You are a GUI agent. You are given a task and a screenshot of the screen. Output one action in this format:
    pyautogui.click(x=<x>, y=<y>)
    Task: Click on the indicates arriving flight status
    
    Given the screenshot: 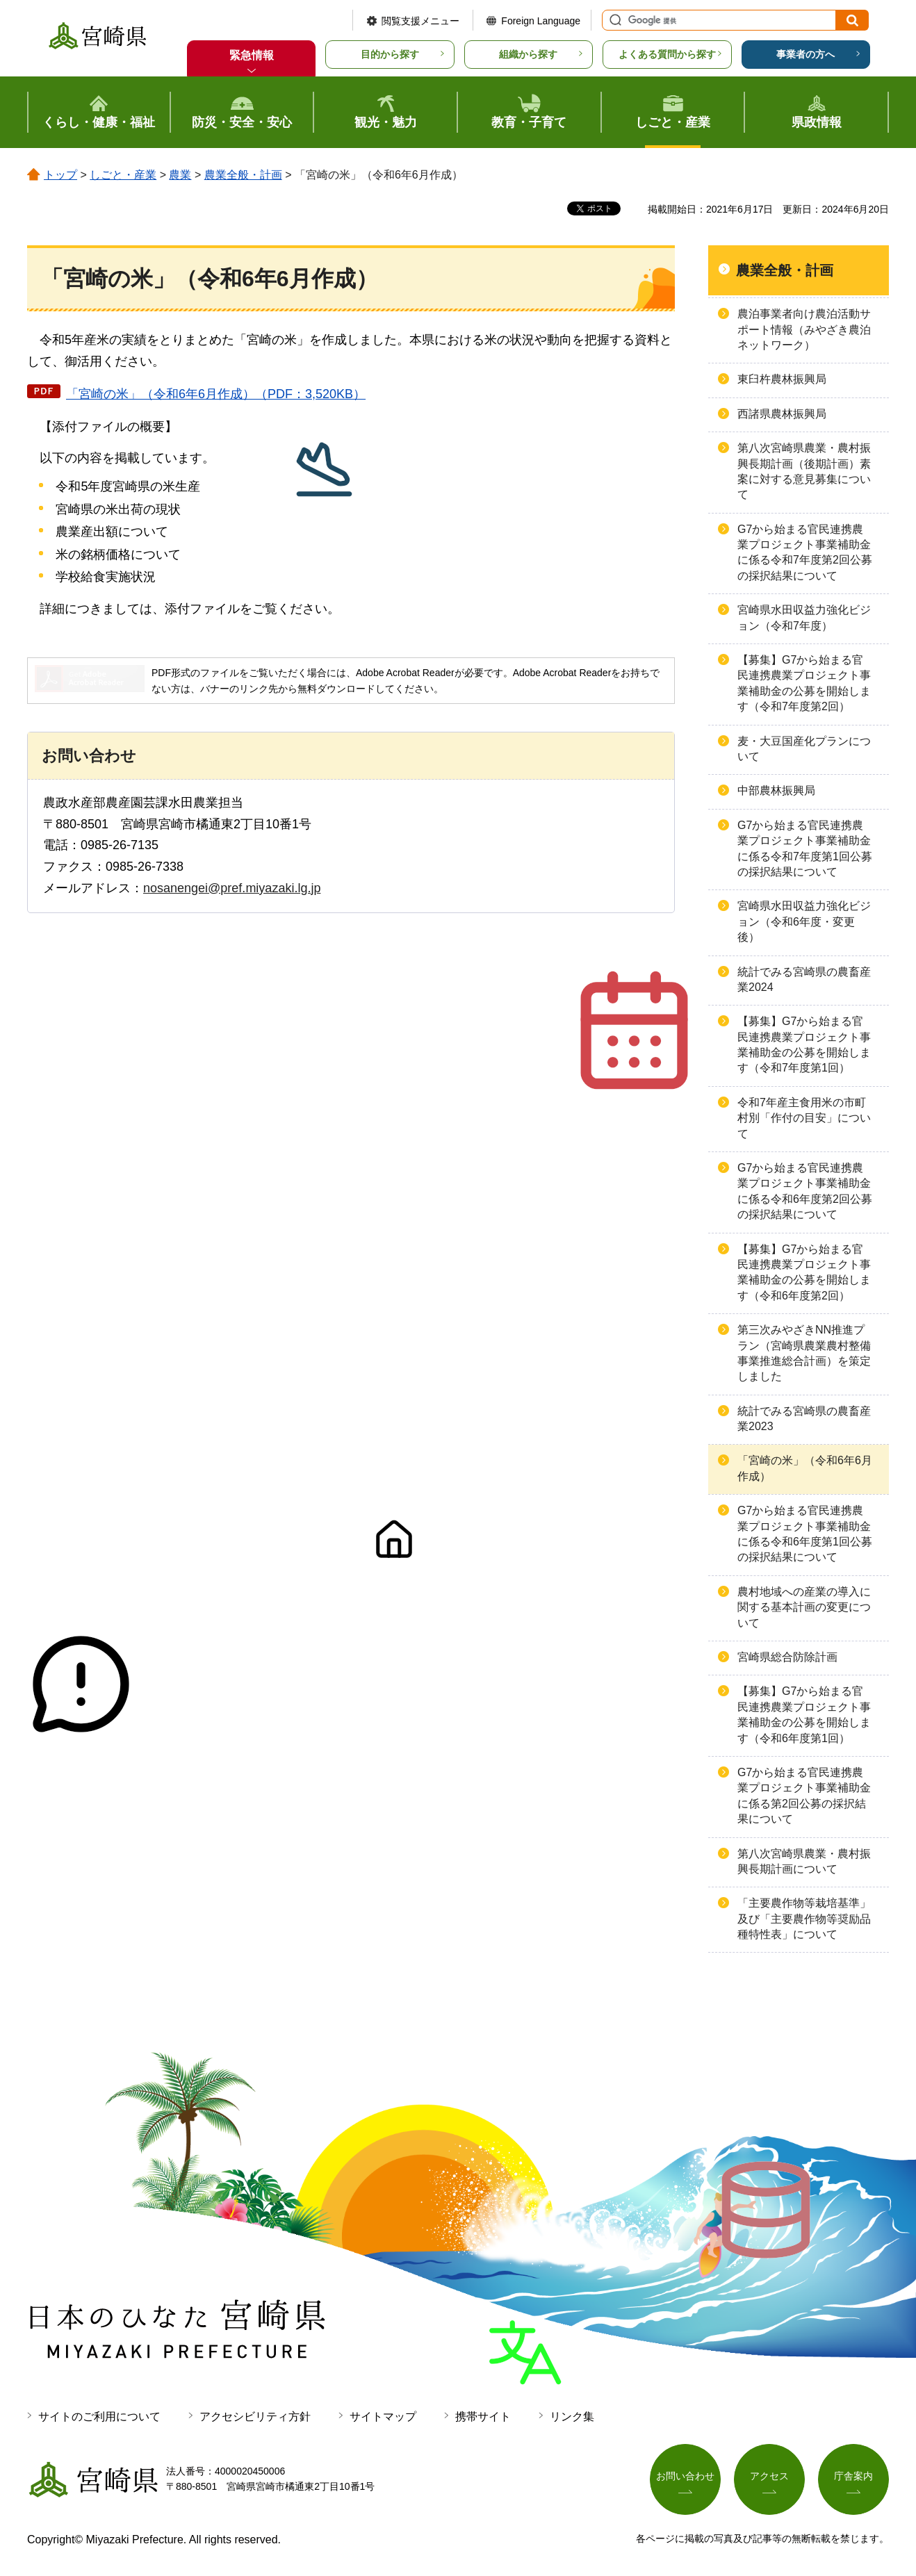 What is the action you would take?
    pyautogui.click(x=324, y=468)
    